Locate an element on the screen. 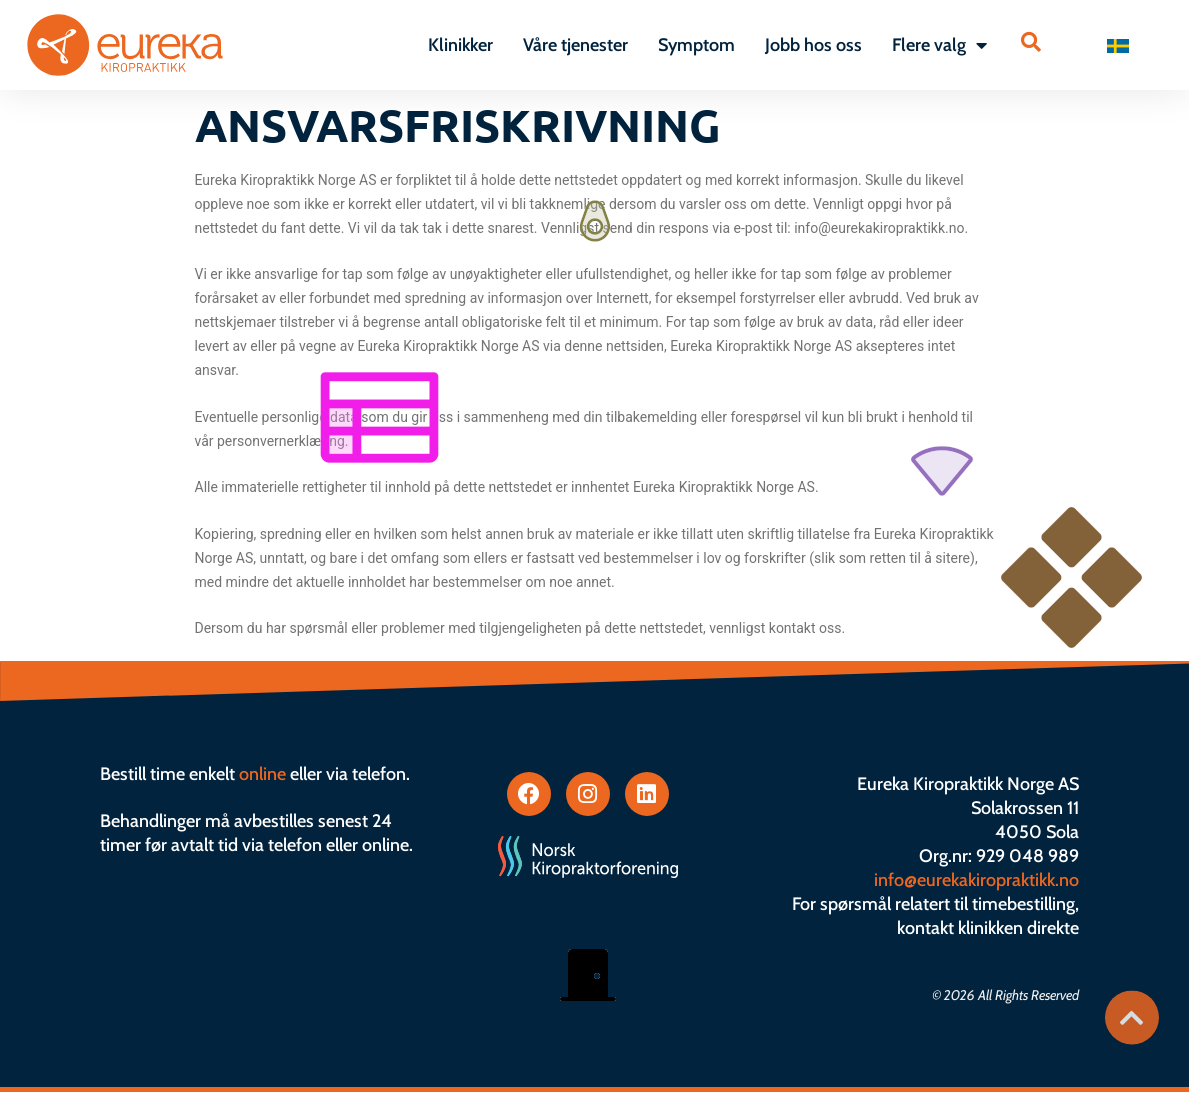 The width and height of the screenshot is (1189, 1102). access app dashboard or home screen is located at coordinates (1071, 577).